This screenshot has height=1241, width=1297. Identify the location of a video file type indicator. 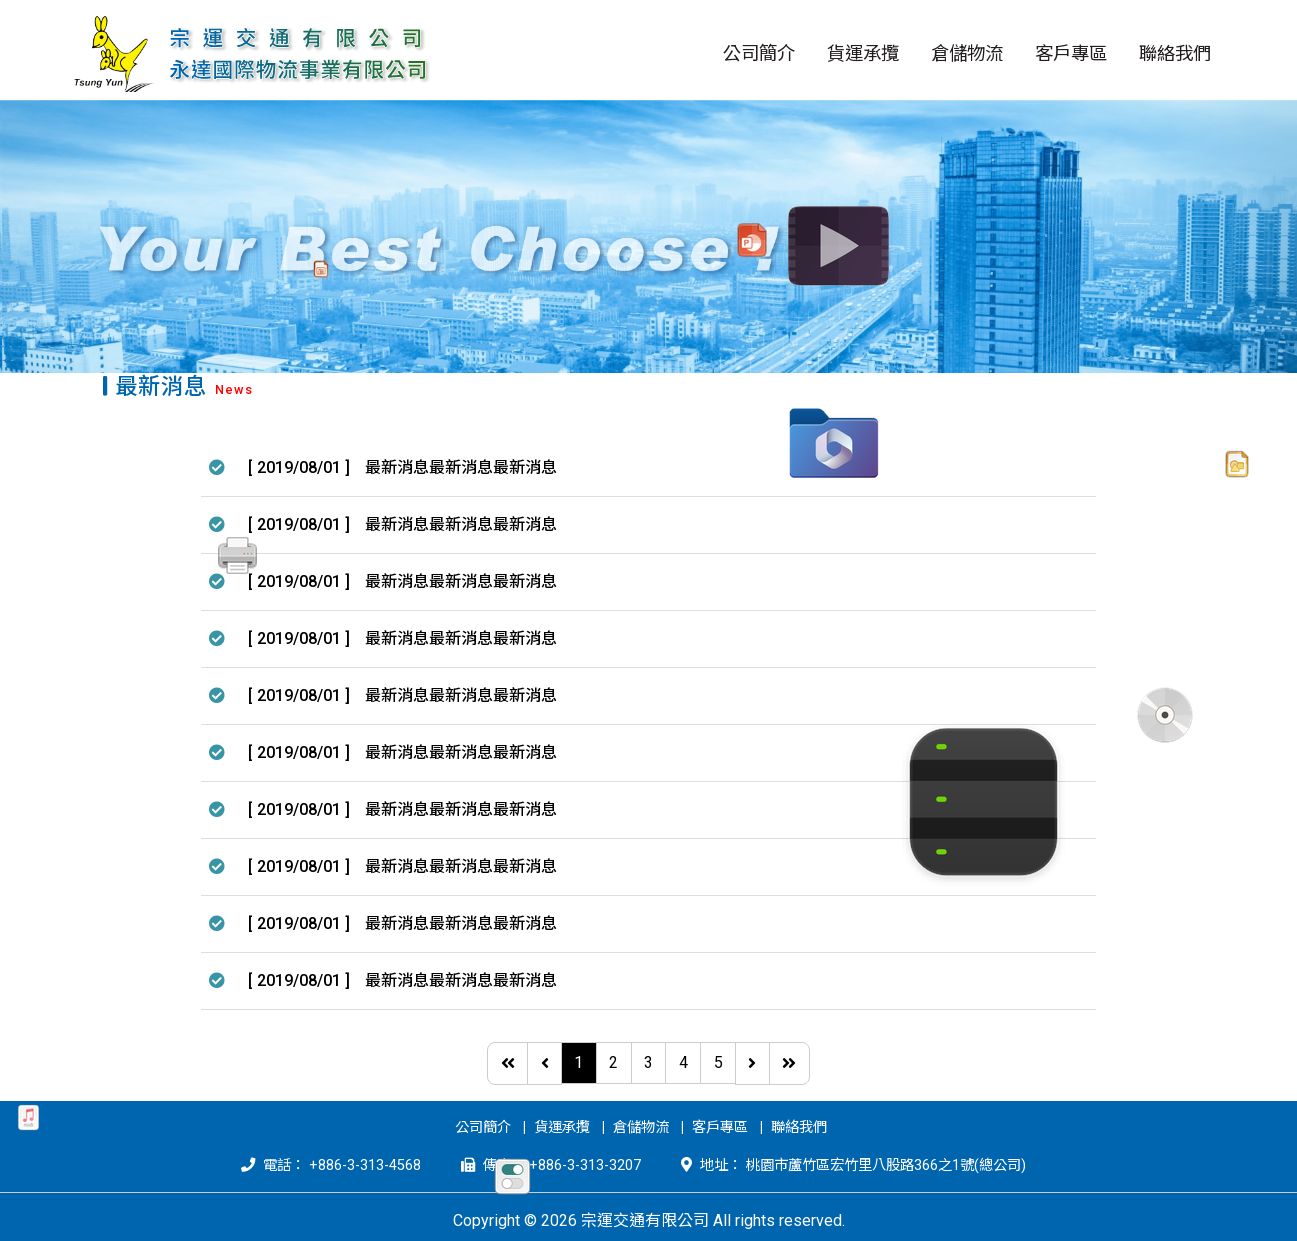
(838, 238).